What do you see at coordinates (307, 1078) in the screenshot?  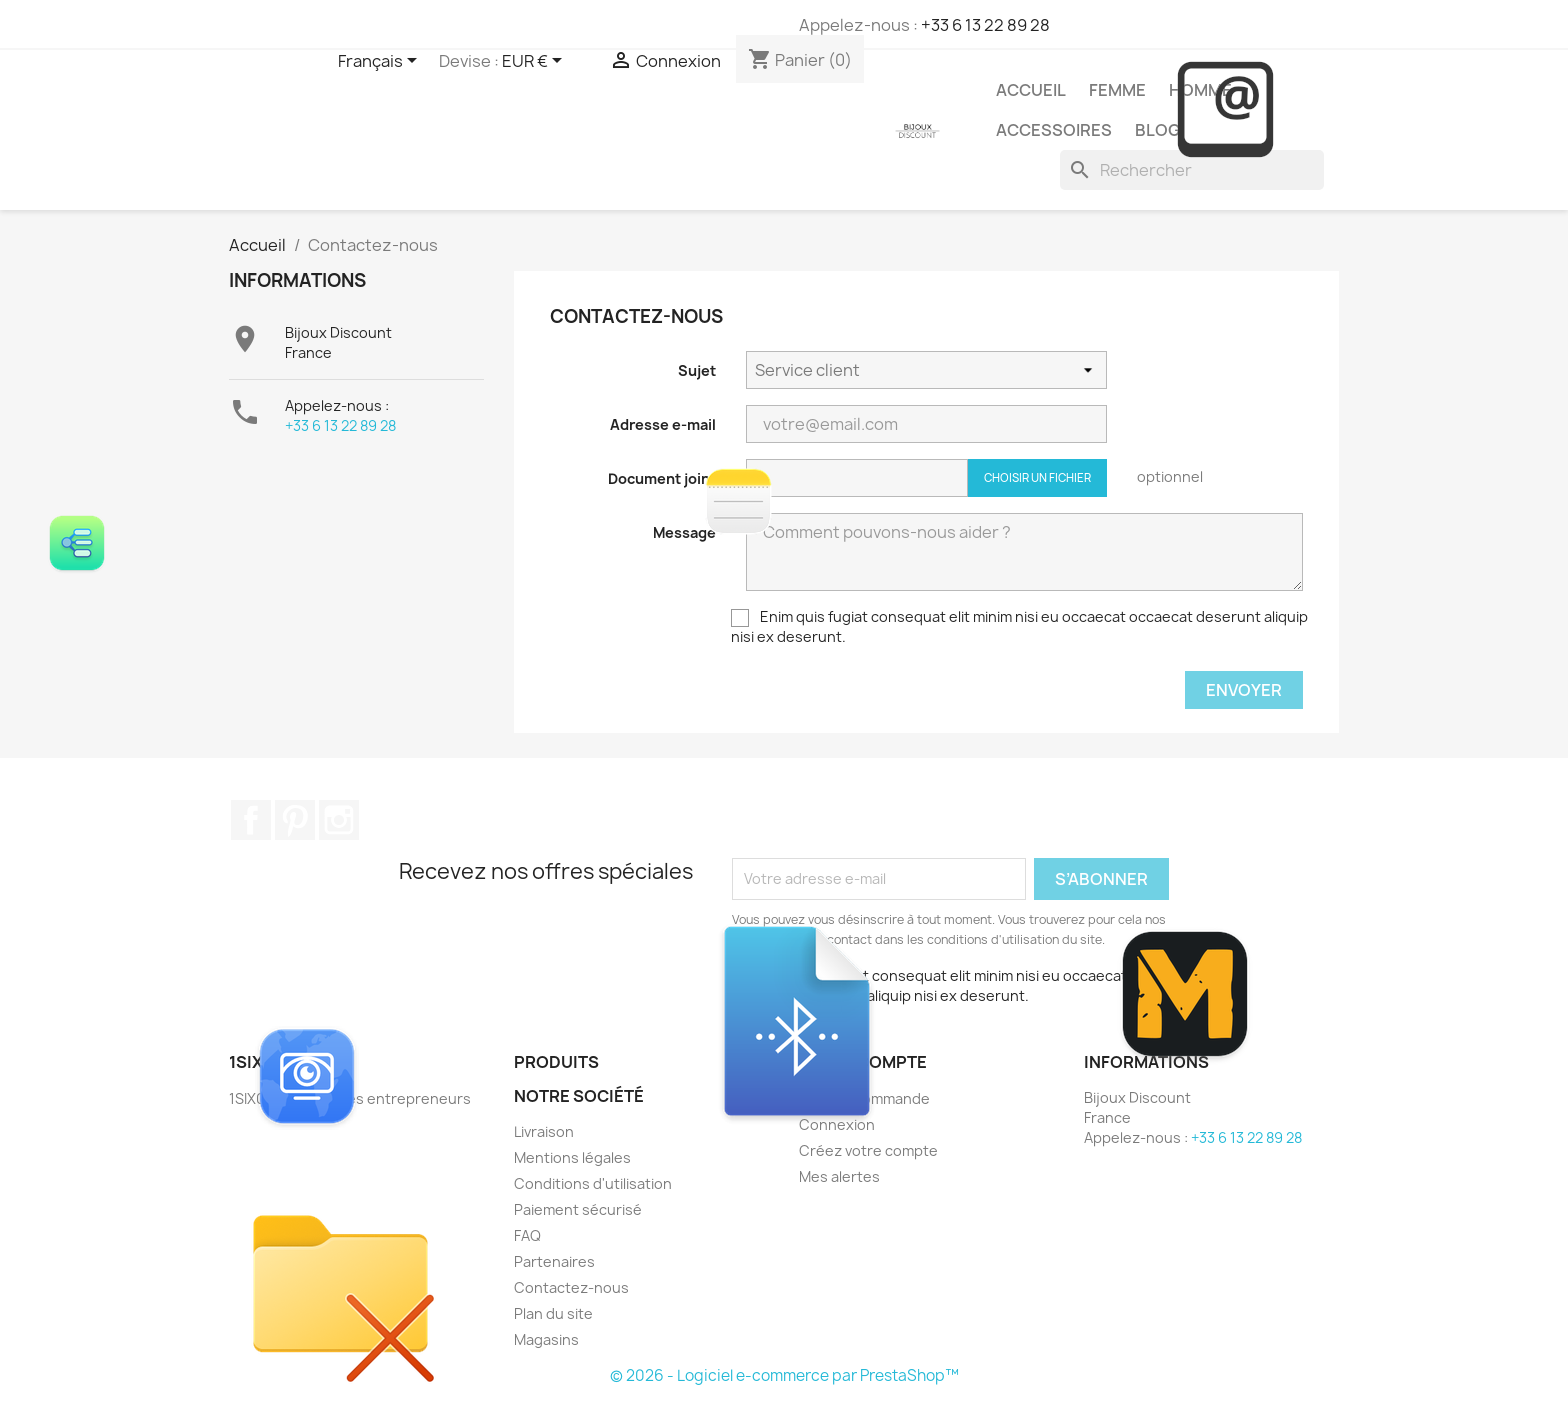 I see `access remote desktop or screen sharing settings` at bounding box center [307, 1078].